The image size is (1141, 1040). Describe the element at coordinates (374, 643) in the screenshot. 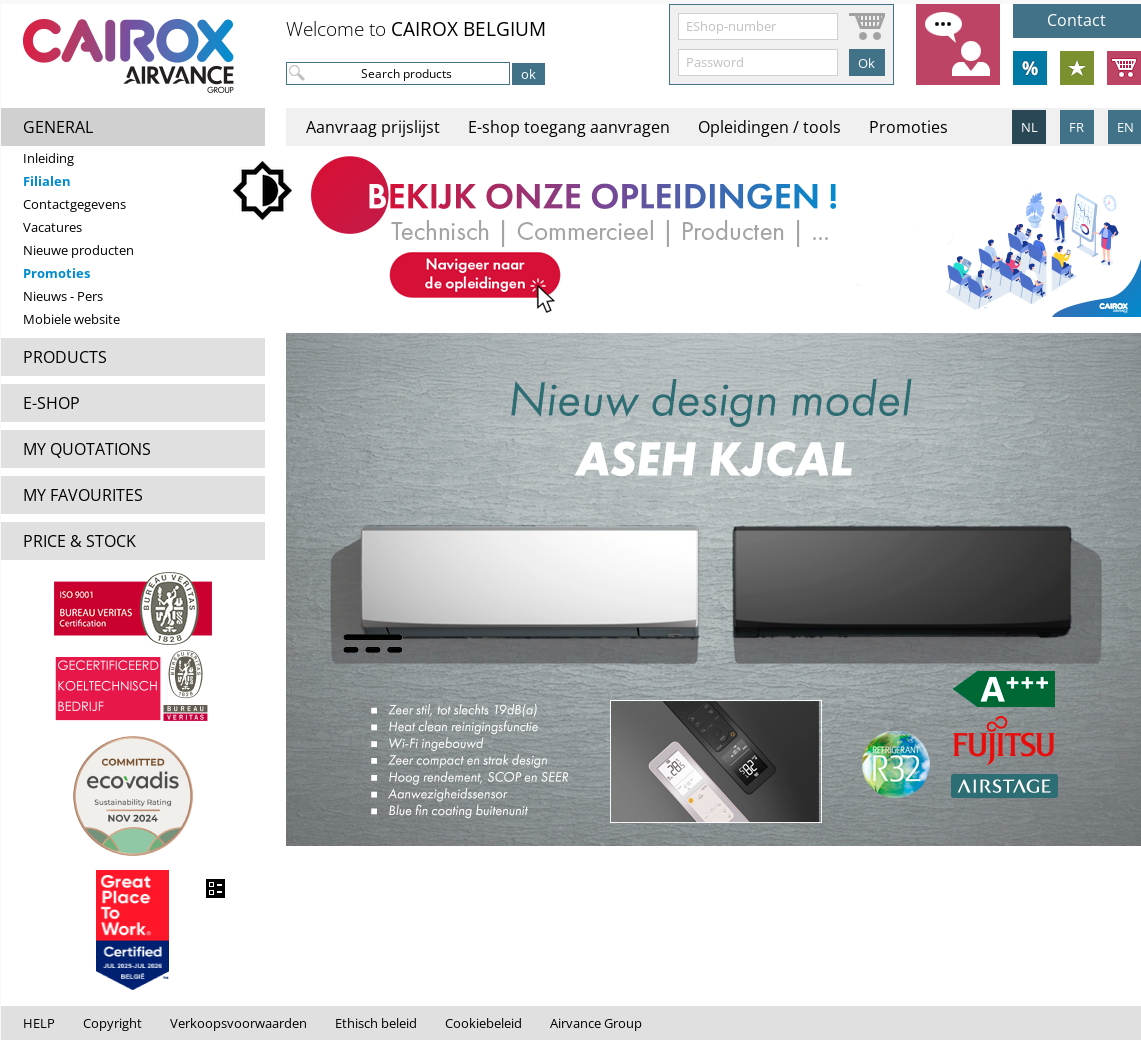

I see `power input or DC power connection port` at that location.